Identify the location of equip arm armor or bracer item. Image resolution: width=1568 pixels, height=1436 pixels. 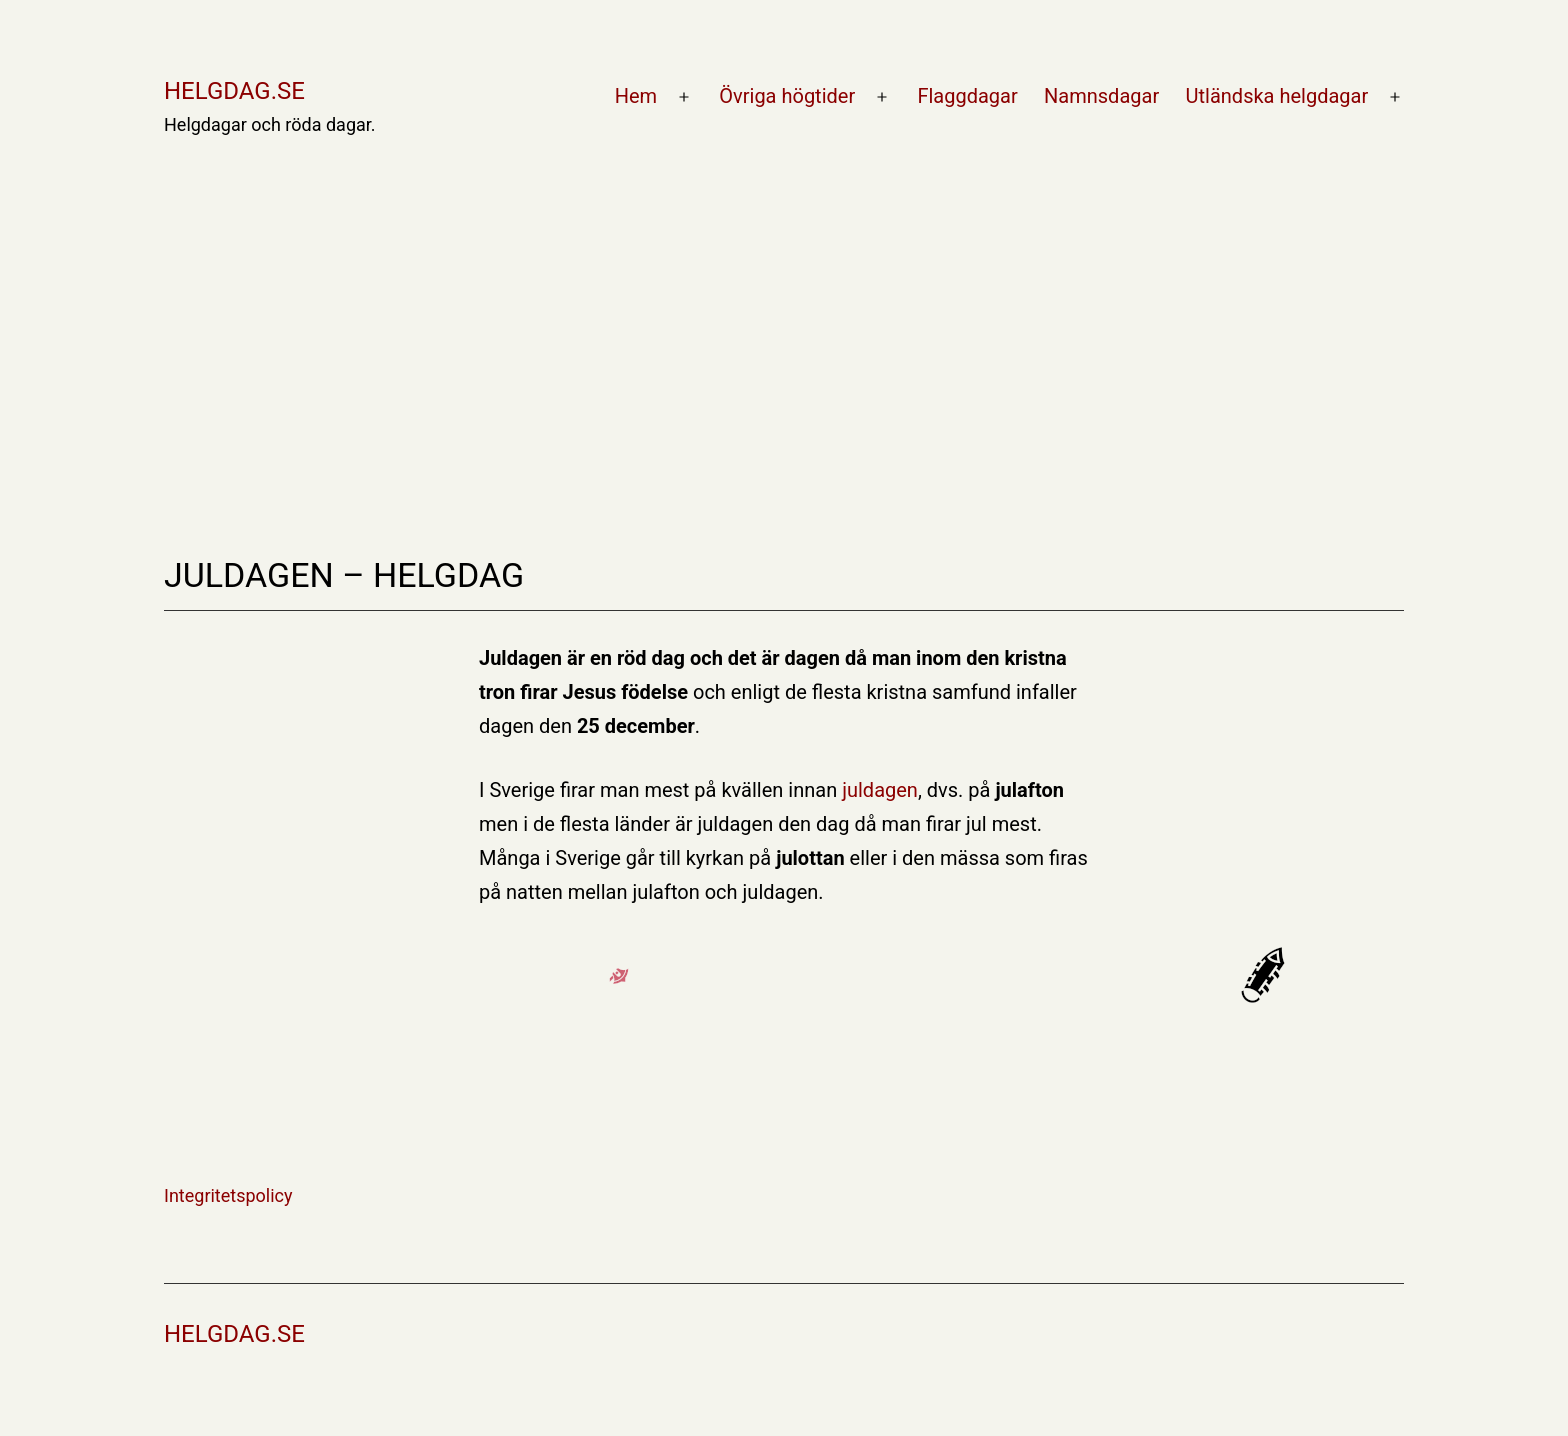
(1263, 975).